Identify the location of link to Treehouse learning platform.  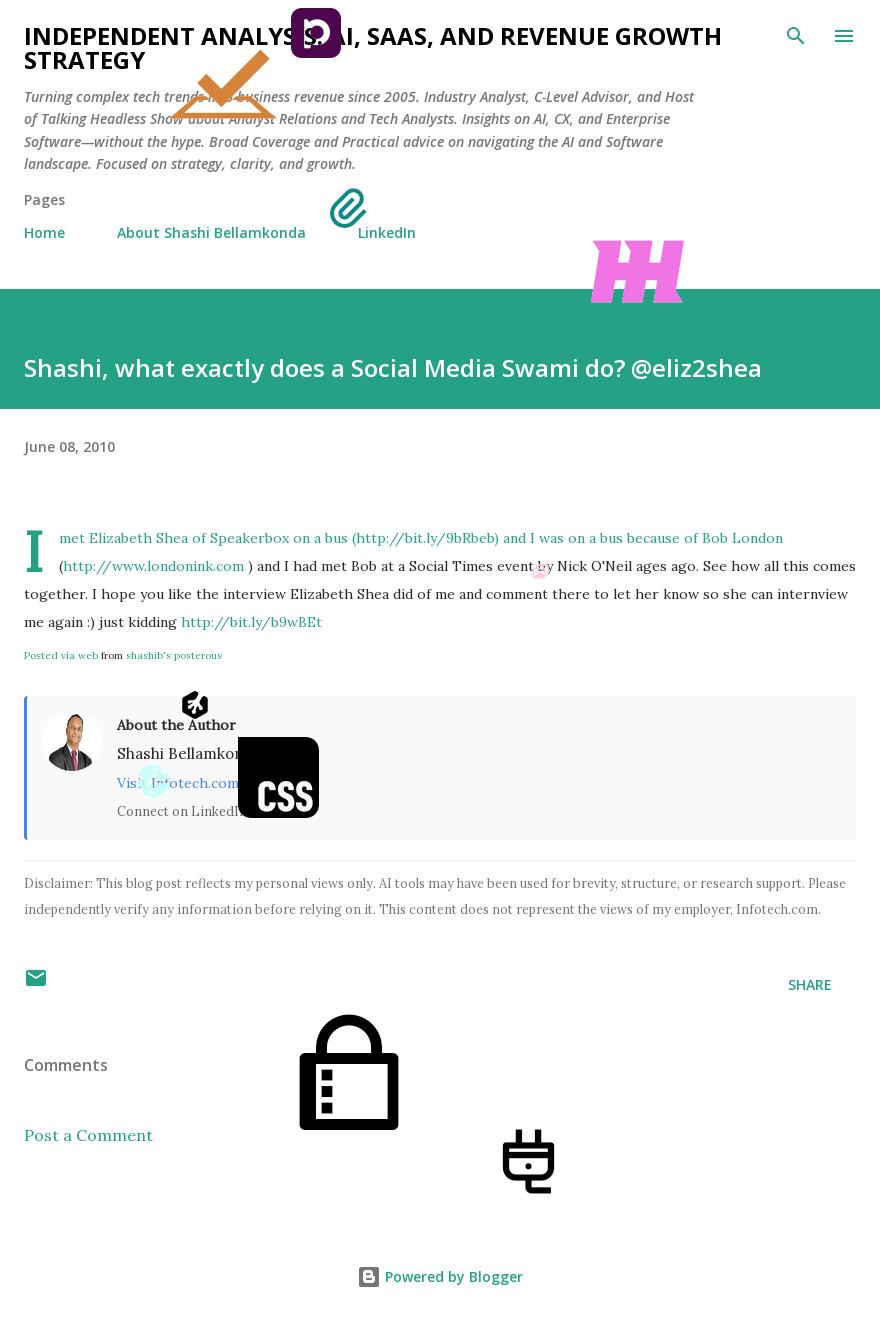
(195, 705).